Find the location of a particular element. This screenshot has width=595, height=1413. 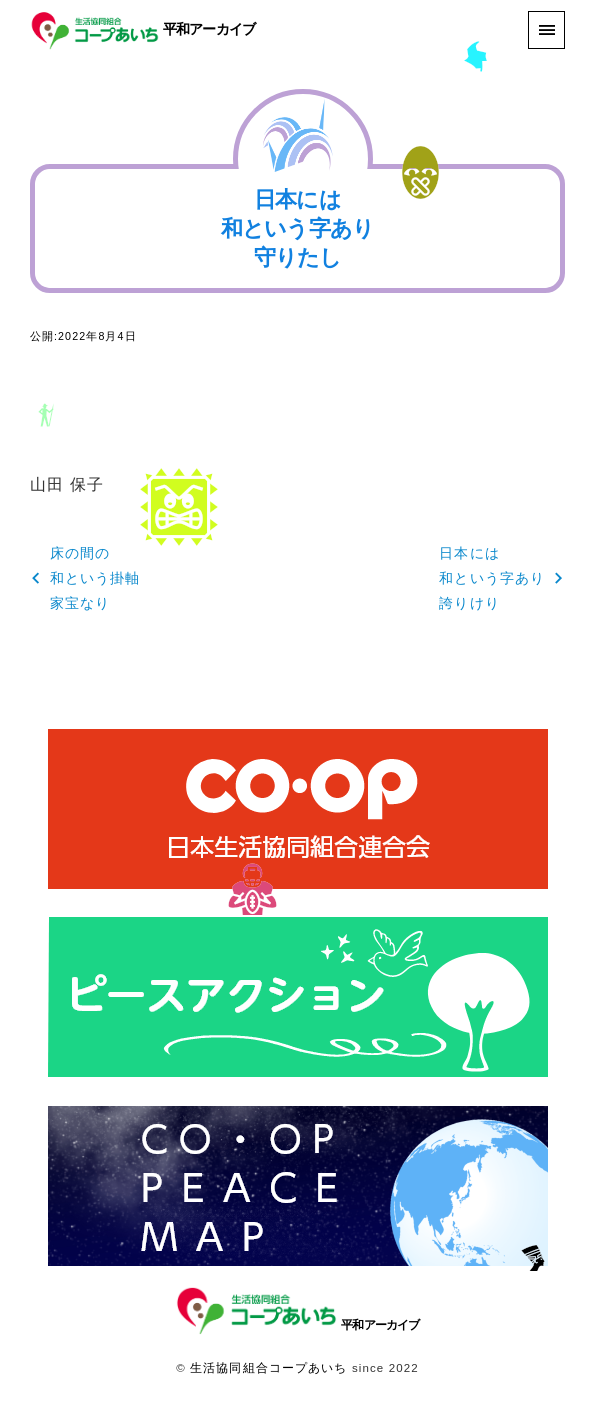

select pikeman unit in strategy game is located at coordinates (46, 415).